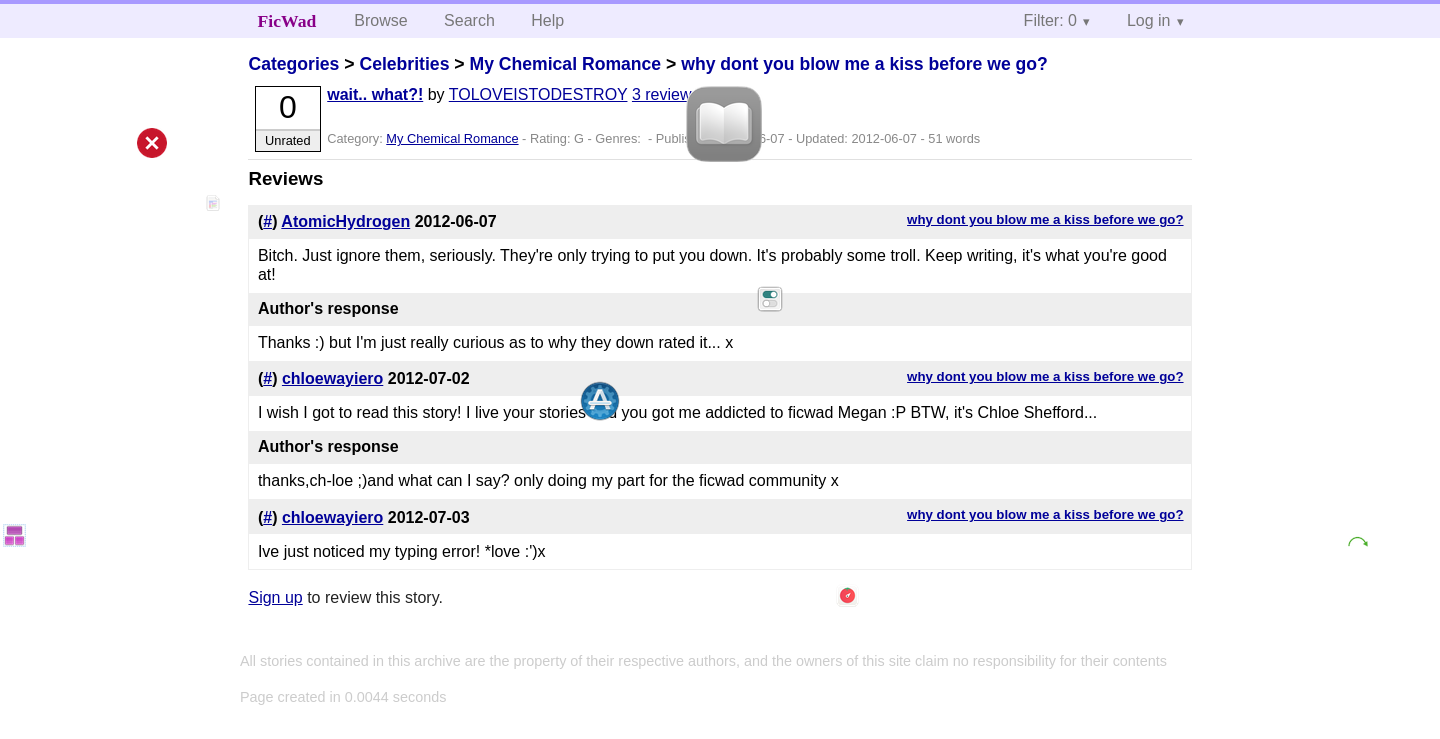 This screenshot has width=1440, height=739. I want to click on open solanum pomodoro timer app, so click(847, 595).